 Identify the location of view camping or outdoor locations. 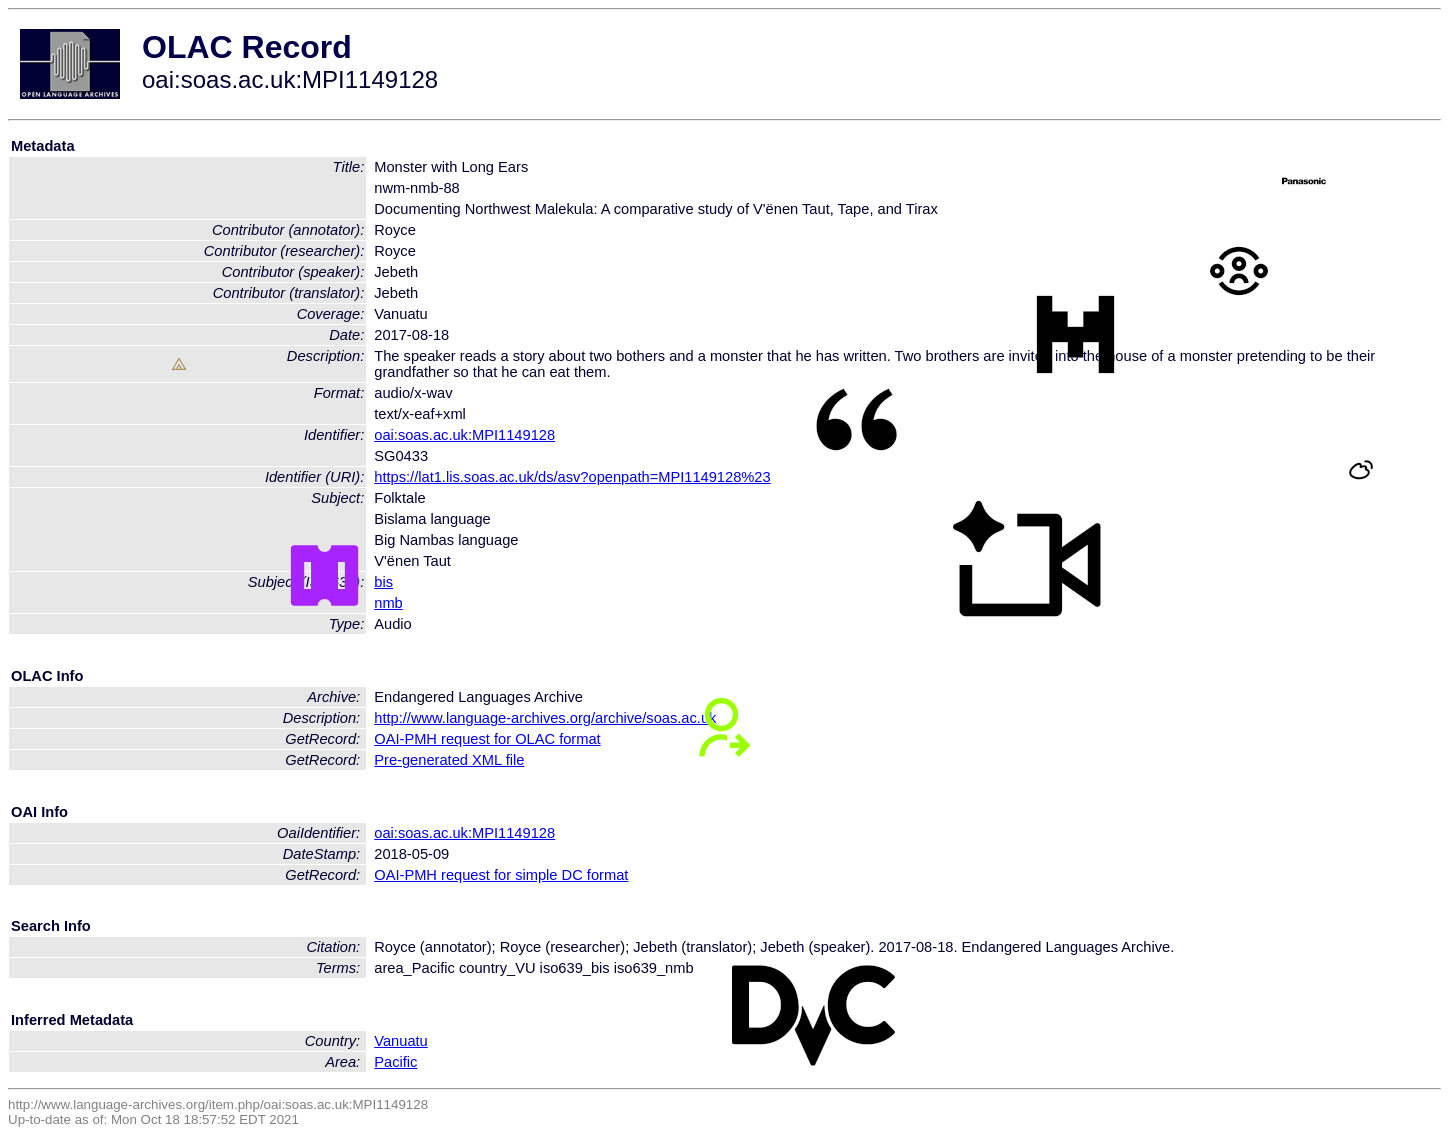
(179, 364).